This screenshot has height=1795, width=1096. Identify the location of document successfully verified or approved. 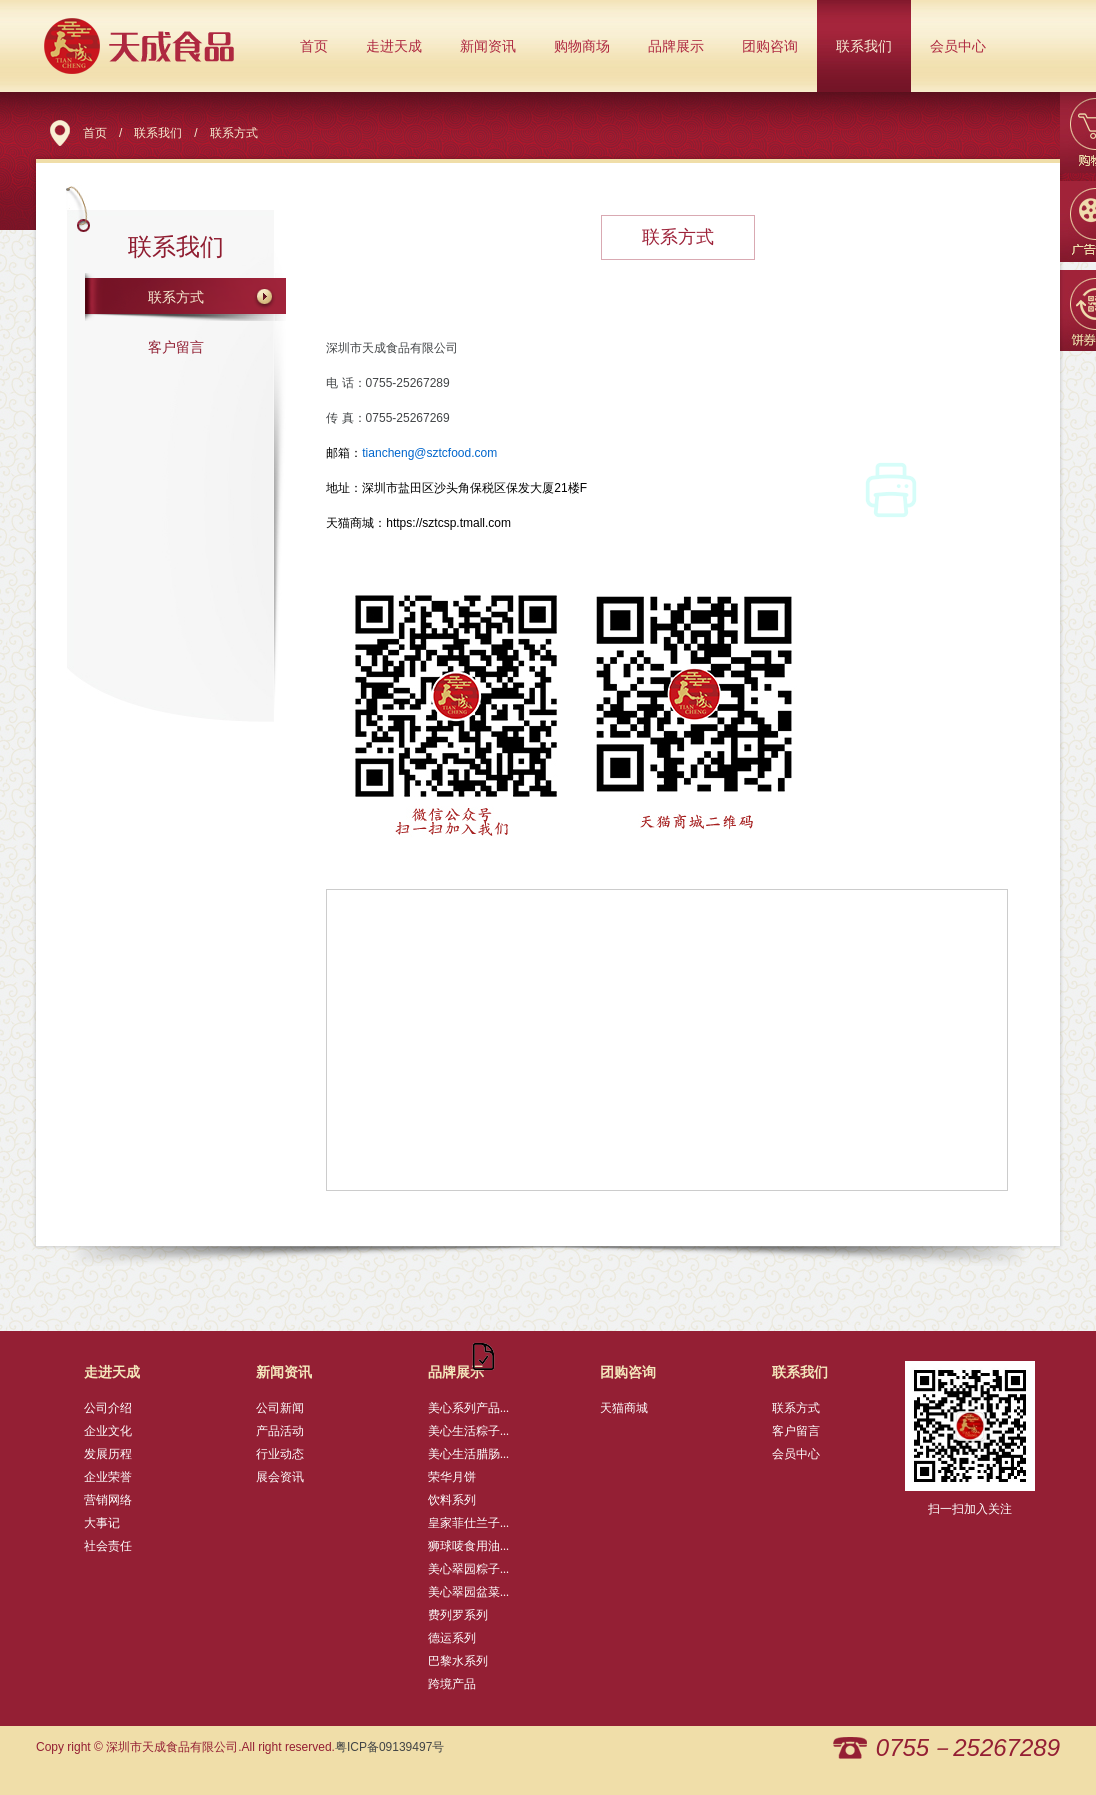
(483, 1356).